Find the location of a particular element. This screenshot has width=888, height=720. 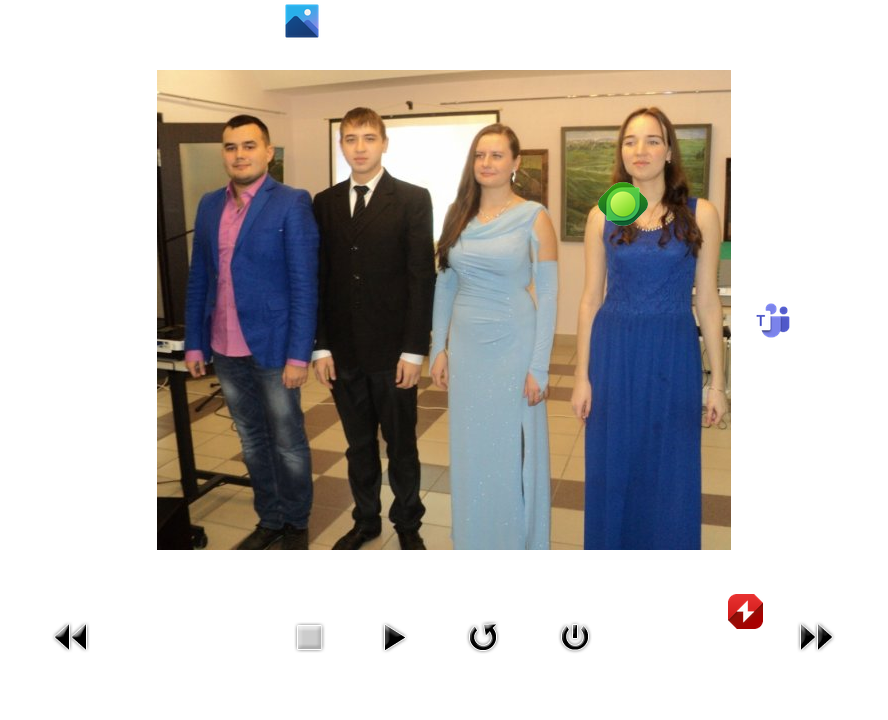

launch chaos application is located at coordinates (745, 611).